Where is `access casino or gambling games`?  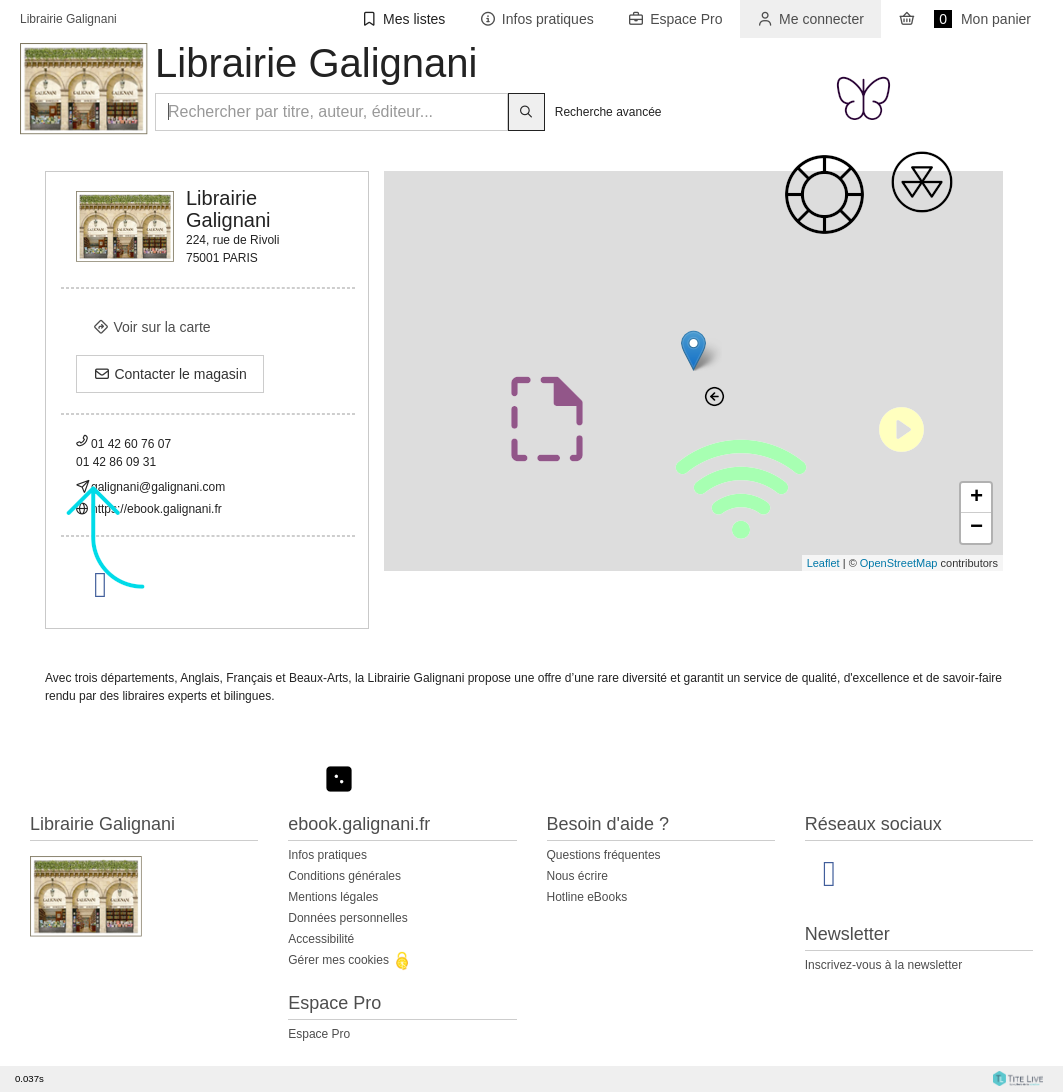
access casino or gambling games is located at coordinates (824, 194).